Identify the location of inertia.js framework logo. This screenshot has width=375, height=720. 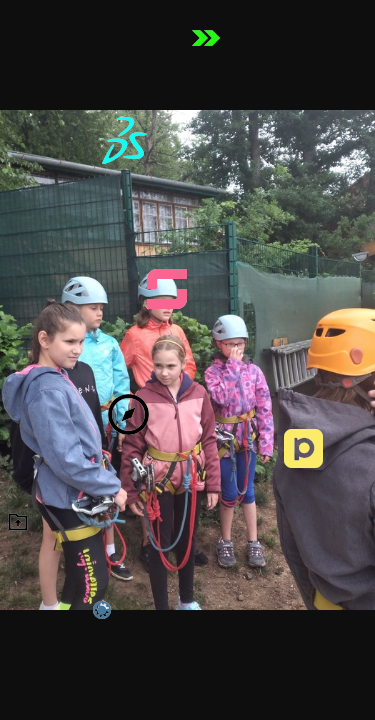
(206, 38).